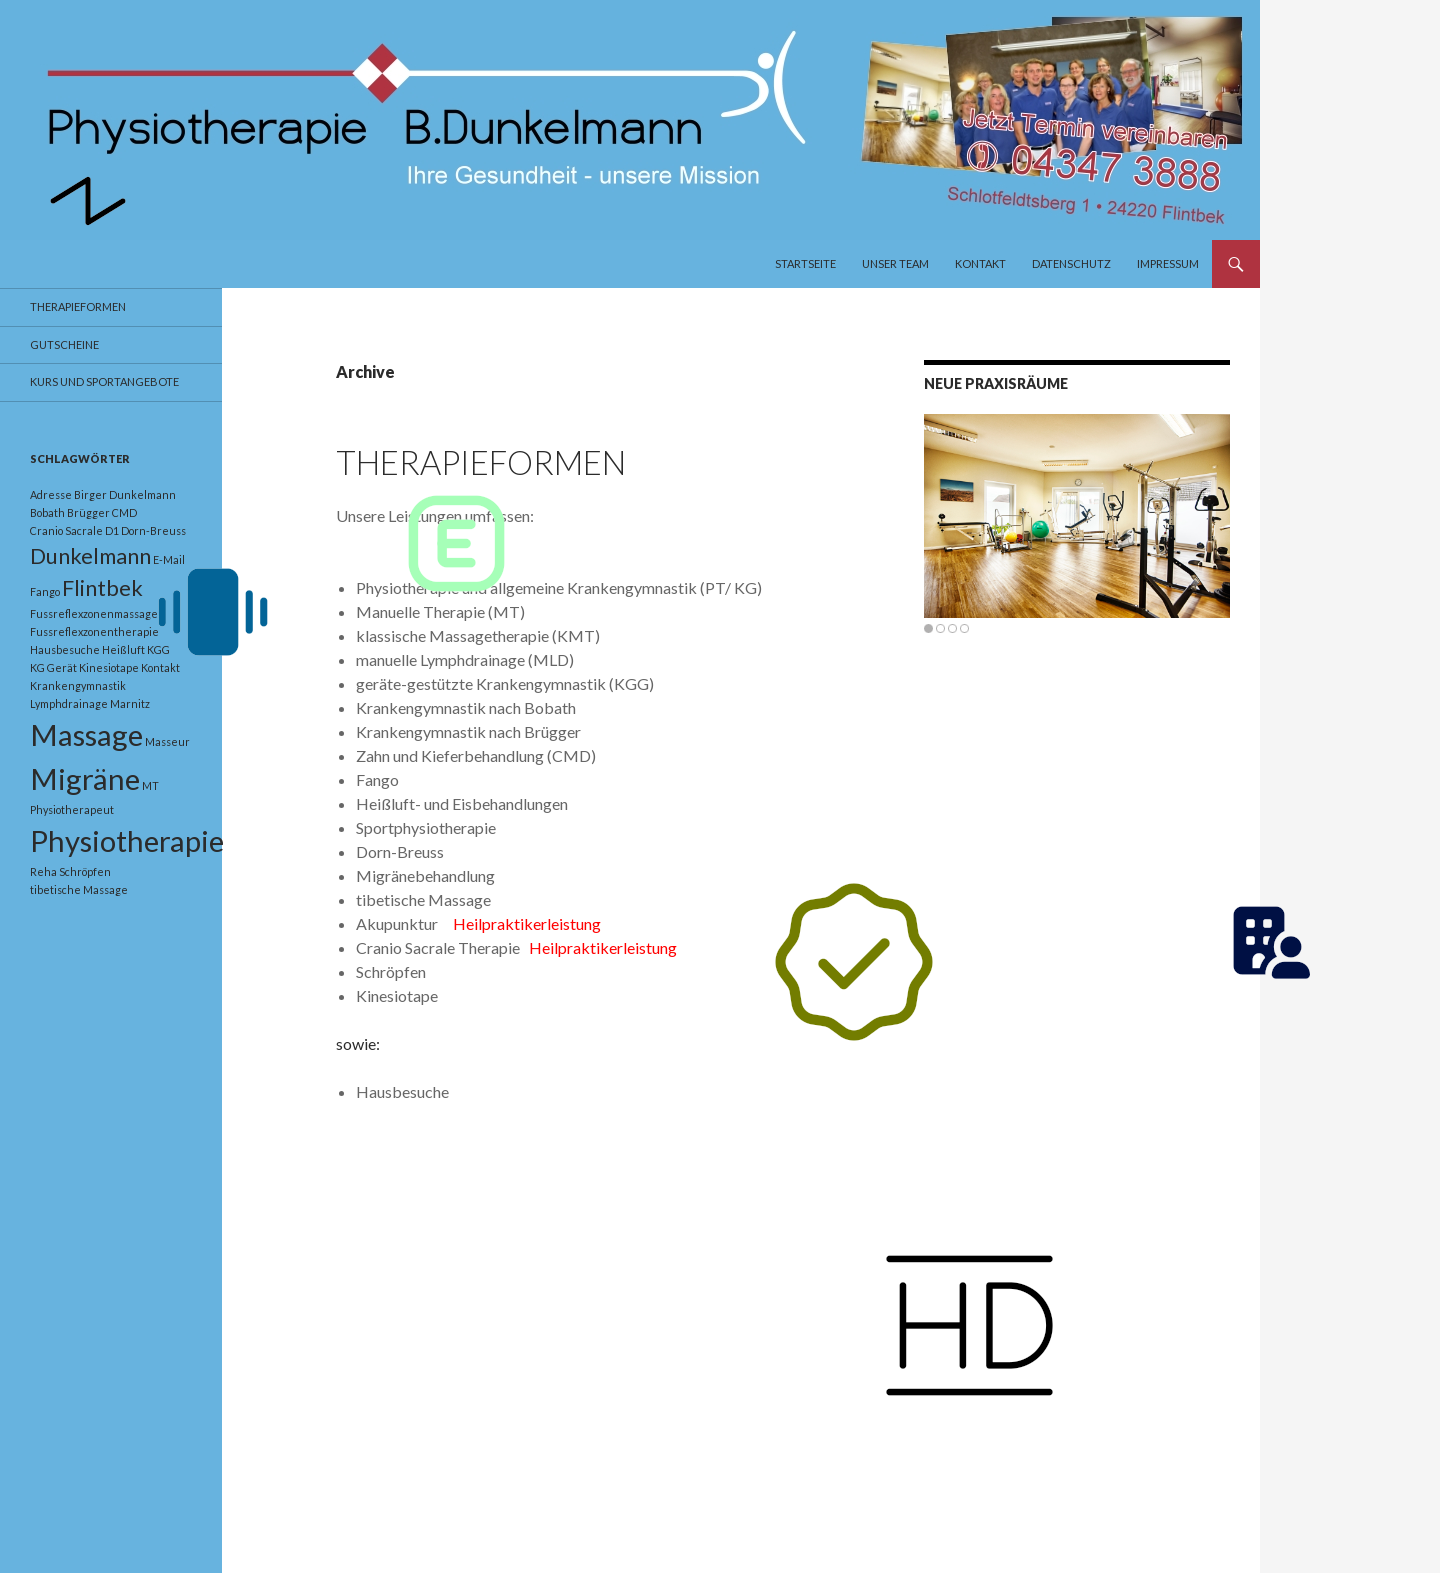 The width and height of the screenshot is (1440, 1573). Describe the element at coordinates (854, 962) in the screenshot. I see `indicates a verified account or identity` at that location.